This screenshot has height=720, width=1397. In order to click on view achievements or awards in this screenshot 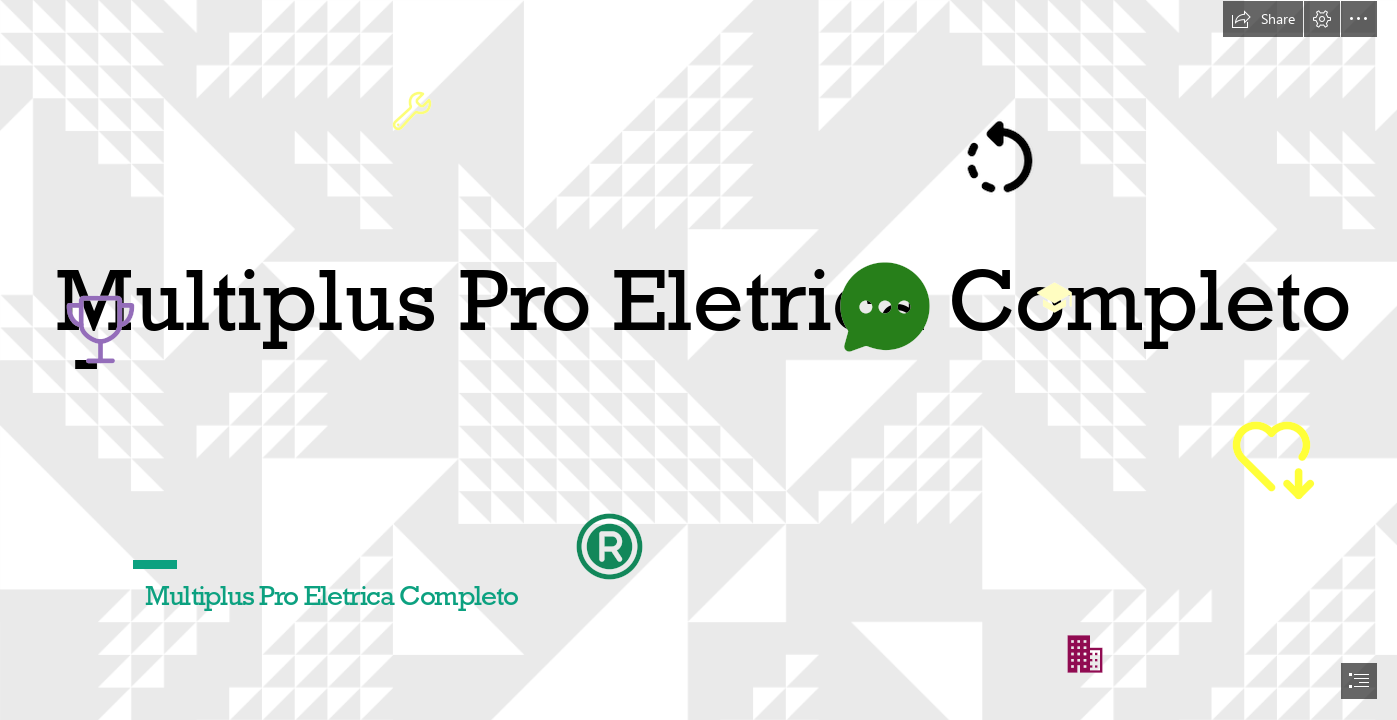, I will do `click(100, 329)`.